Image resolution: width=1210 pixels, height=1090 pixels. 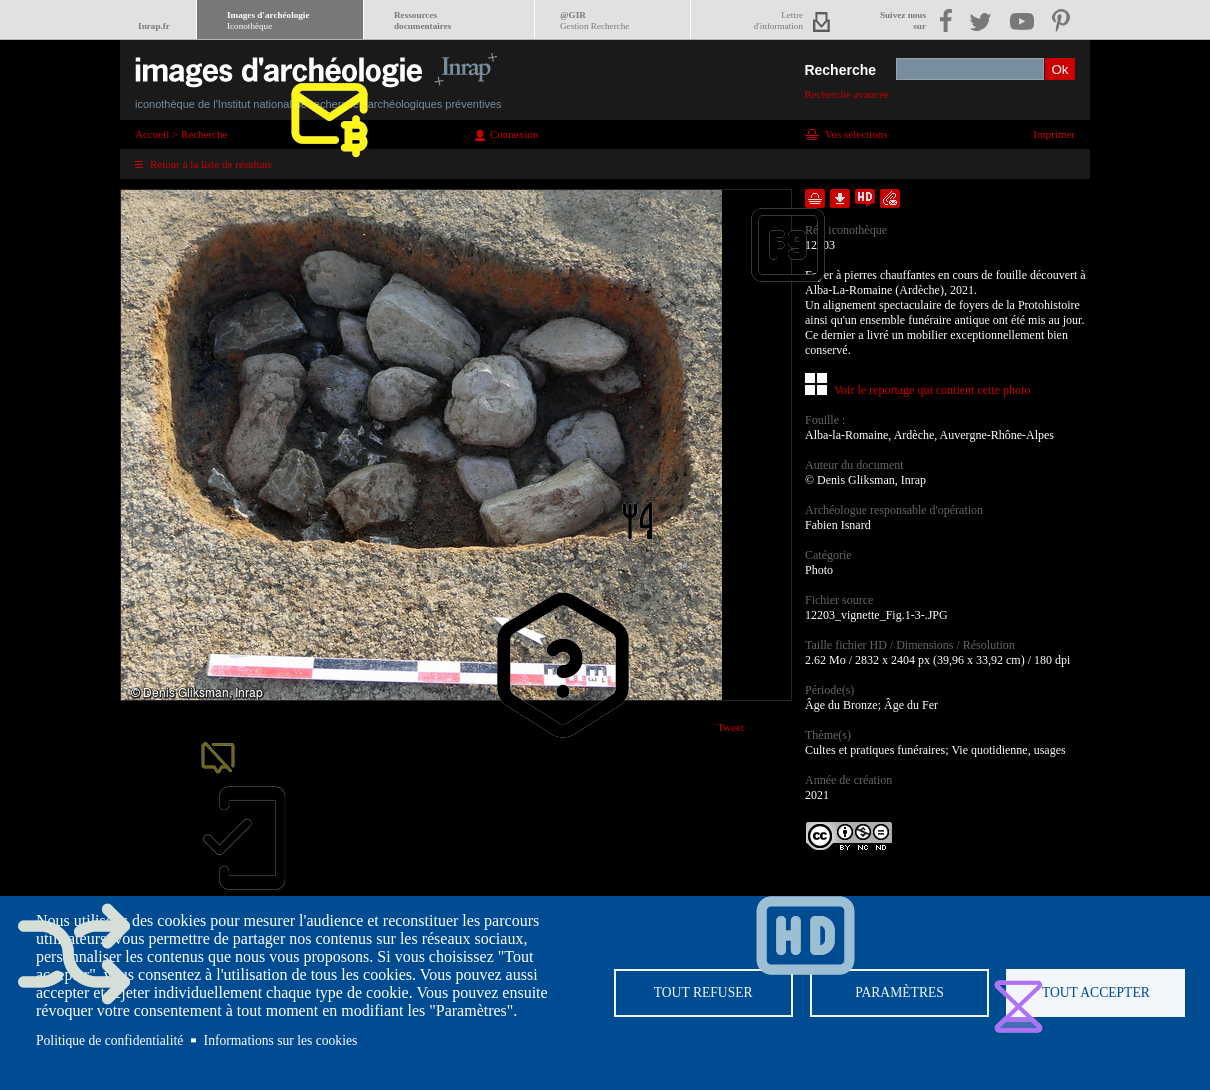 What do you see at coordinates (74, 954) in the screenshot?
I see `shuffle or randomize playback order` at bounding box center [74, 954].